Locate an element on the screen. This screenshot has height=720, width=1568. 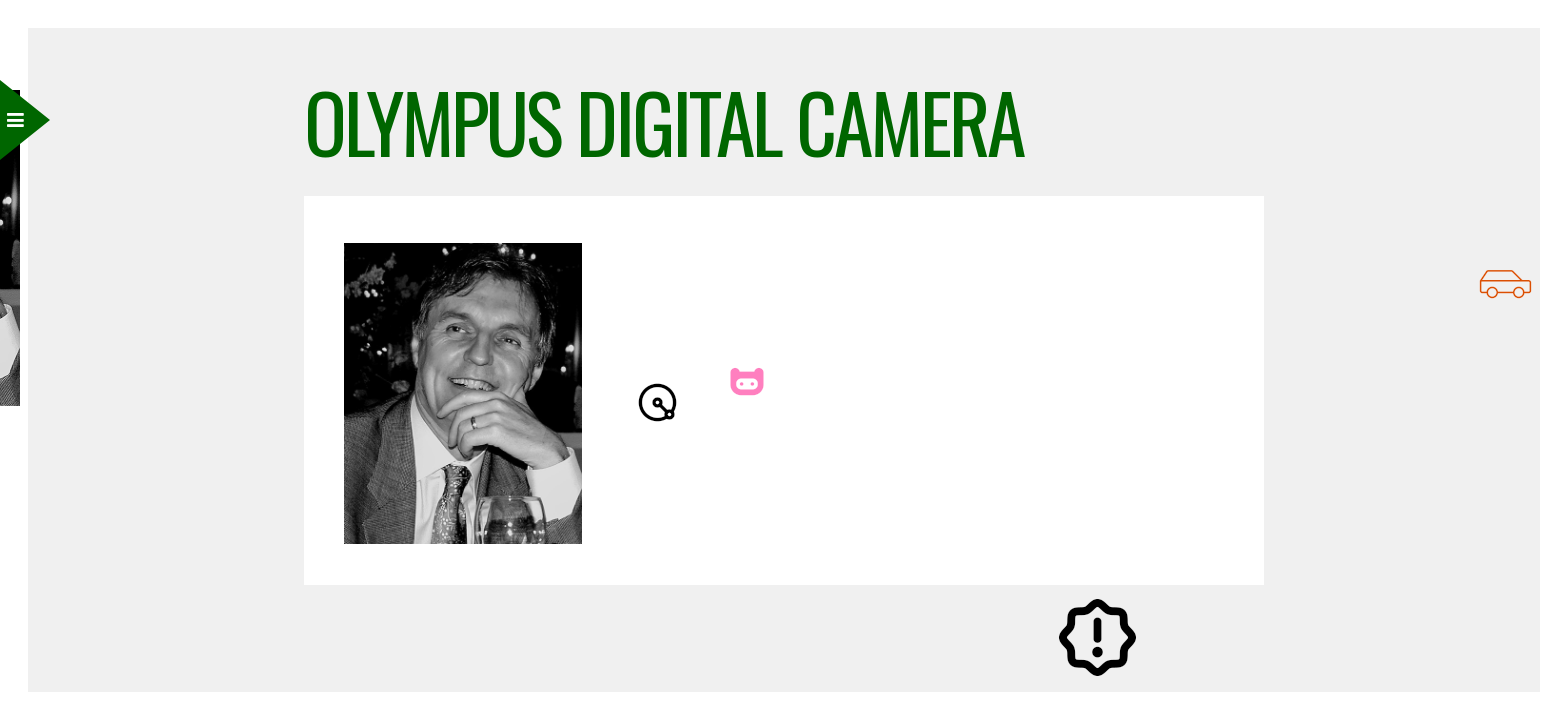
indicates a warning or alert requiring attention is located at coordinates (1097, 637).